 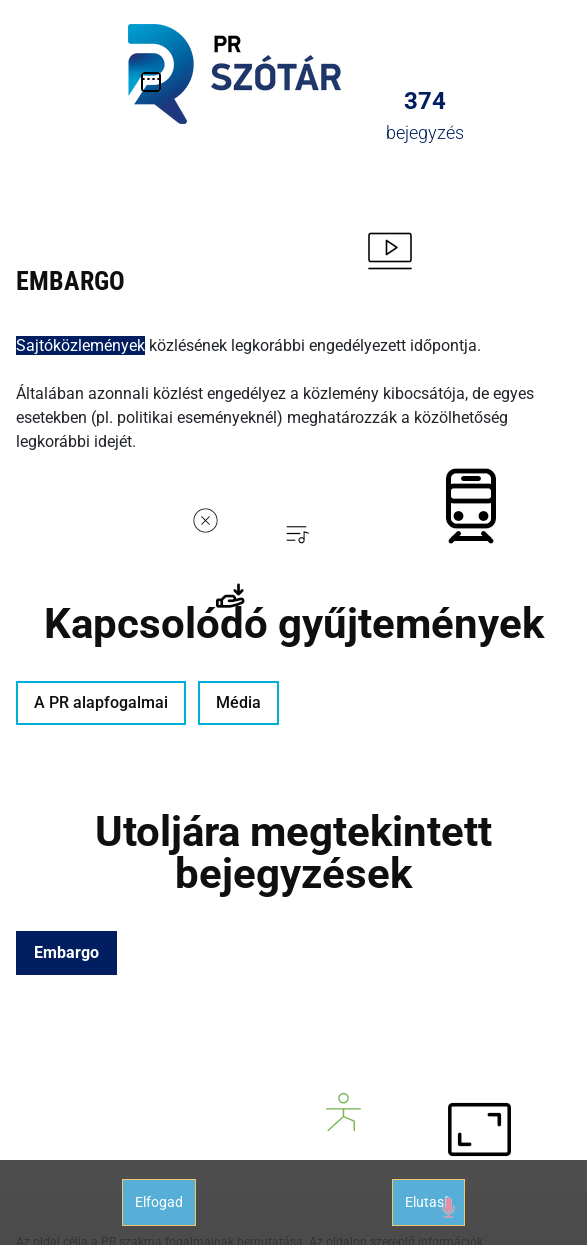 What do you see at coordinates (231, 597) in the screenshot?
I see `receive or accept an incoming item` at bounding box center [231, 597].